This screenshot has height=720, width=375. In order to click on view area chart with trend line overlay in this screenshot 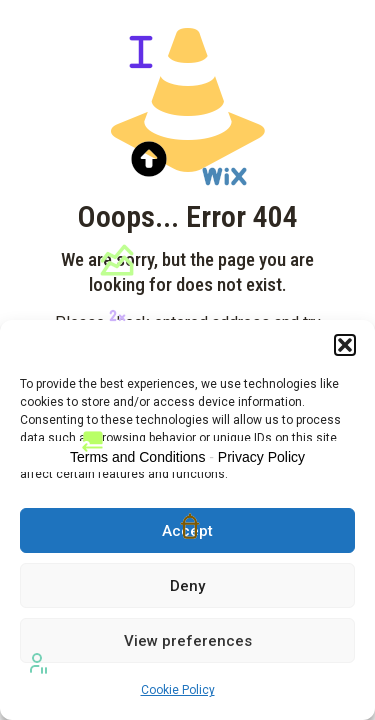, I will do `click(117, 261)`.